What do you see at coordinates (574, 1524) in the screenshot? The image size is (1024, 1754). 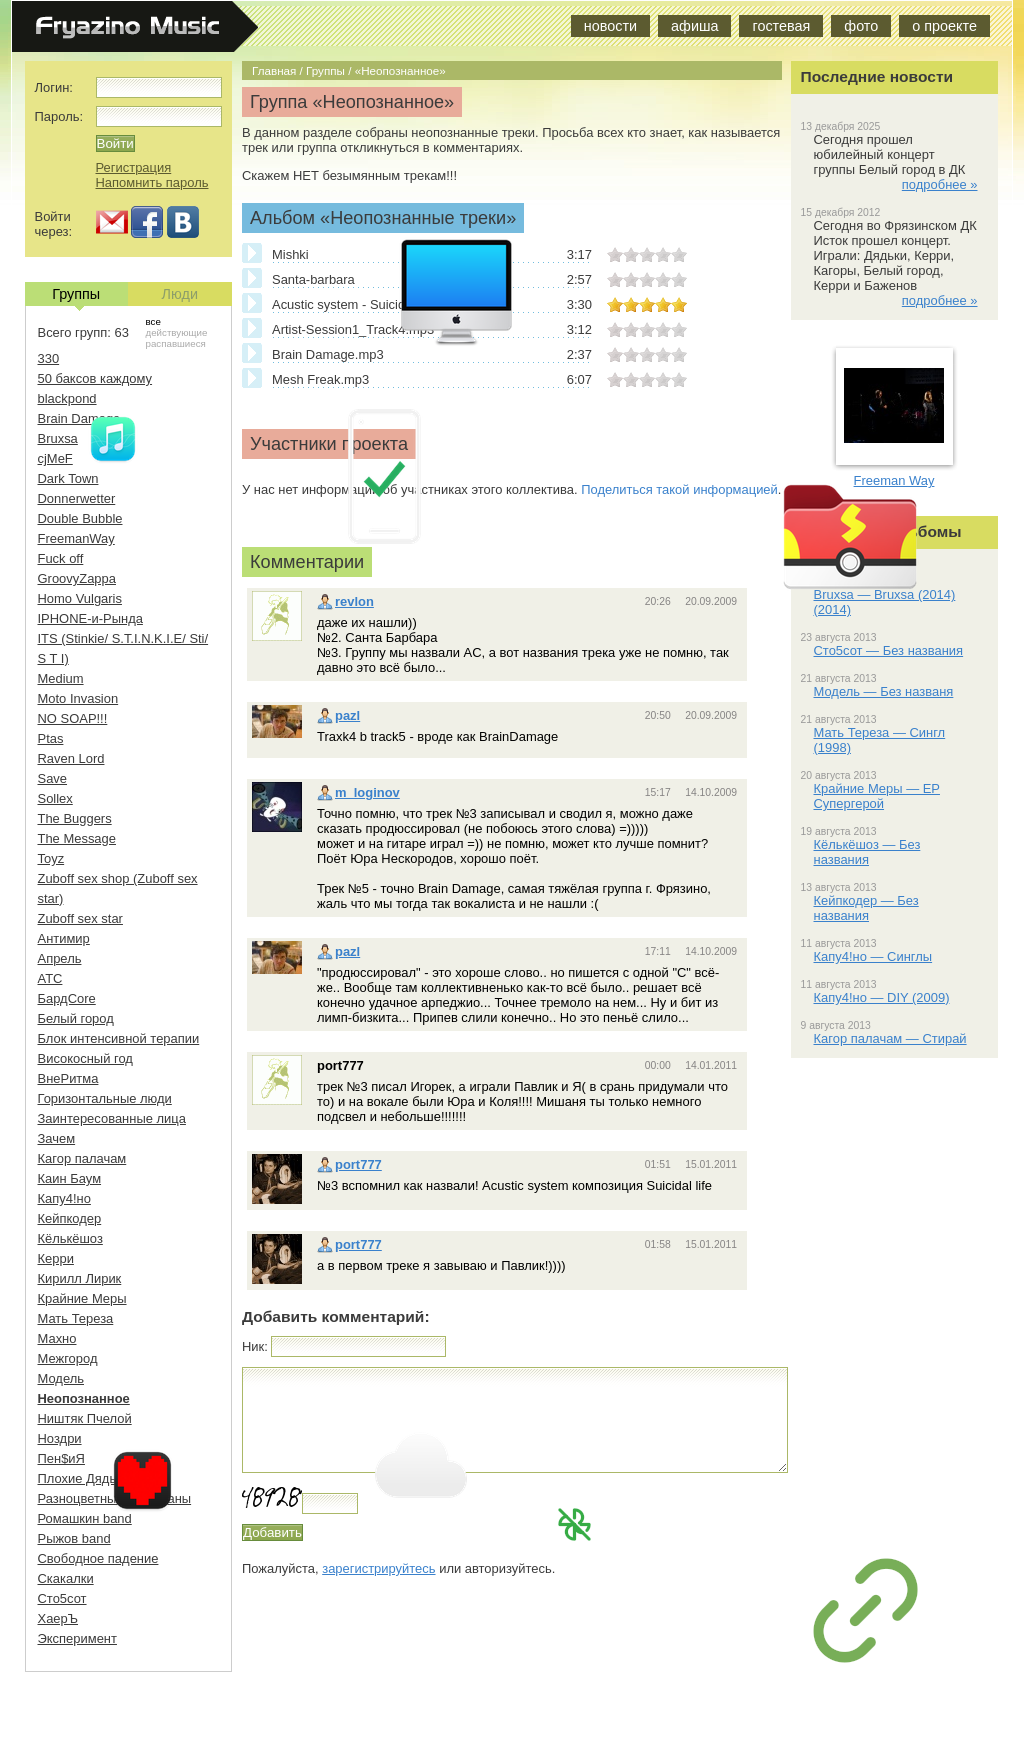 I see `wind energy source disabled or unavailable` at bounding box center [574, 1524].